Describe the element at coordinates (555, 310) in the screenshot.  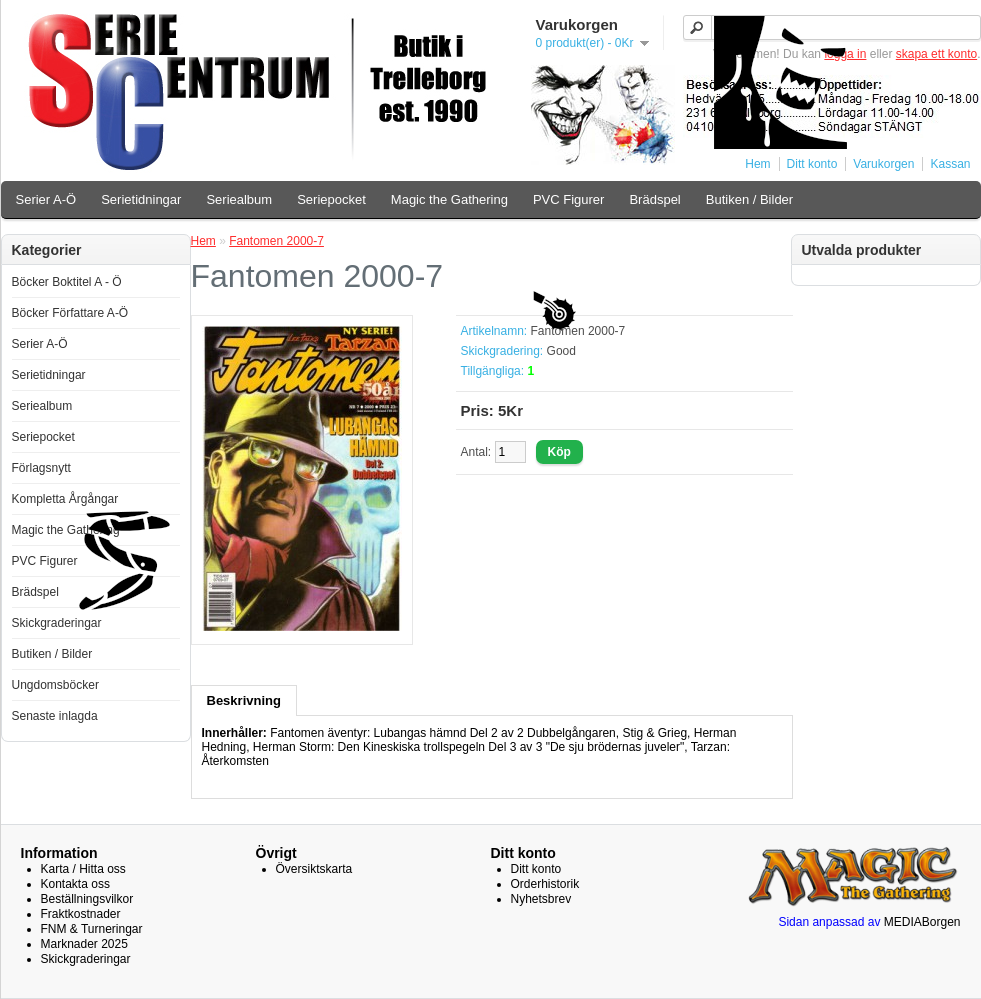
I see `cut or slice content into sections` at that location.